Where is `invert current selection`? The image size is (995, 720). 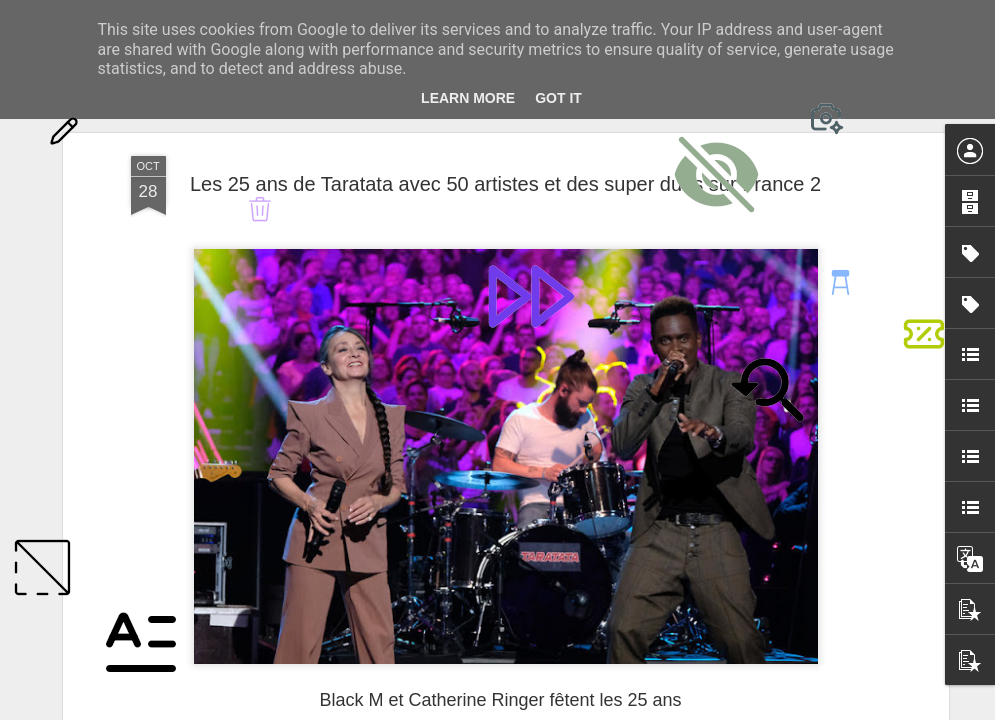
invert current selection is located at coordinates (42, 567).